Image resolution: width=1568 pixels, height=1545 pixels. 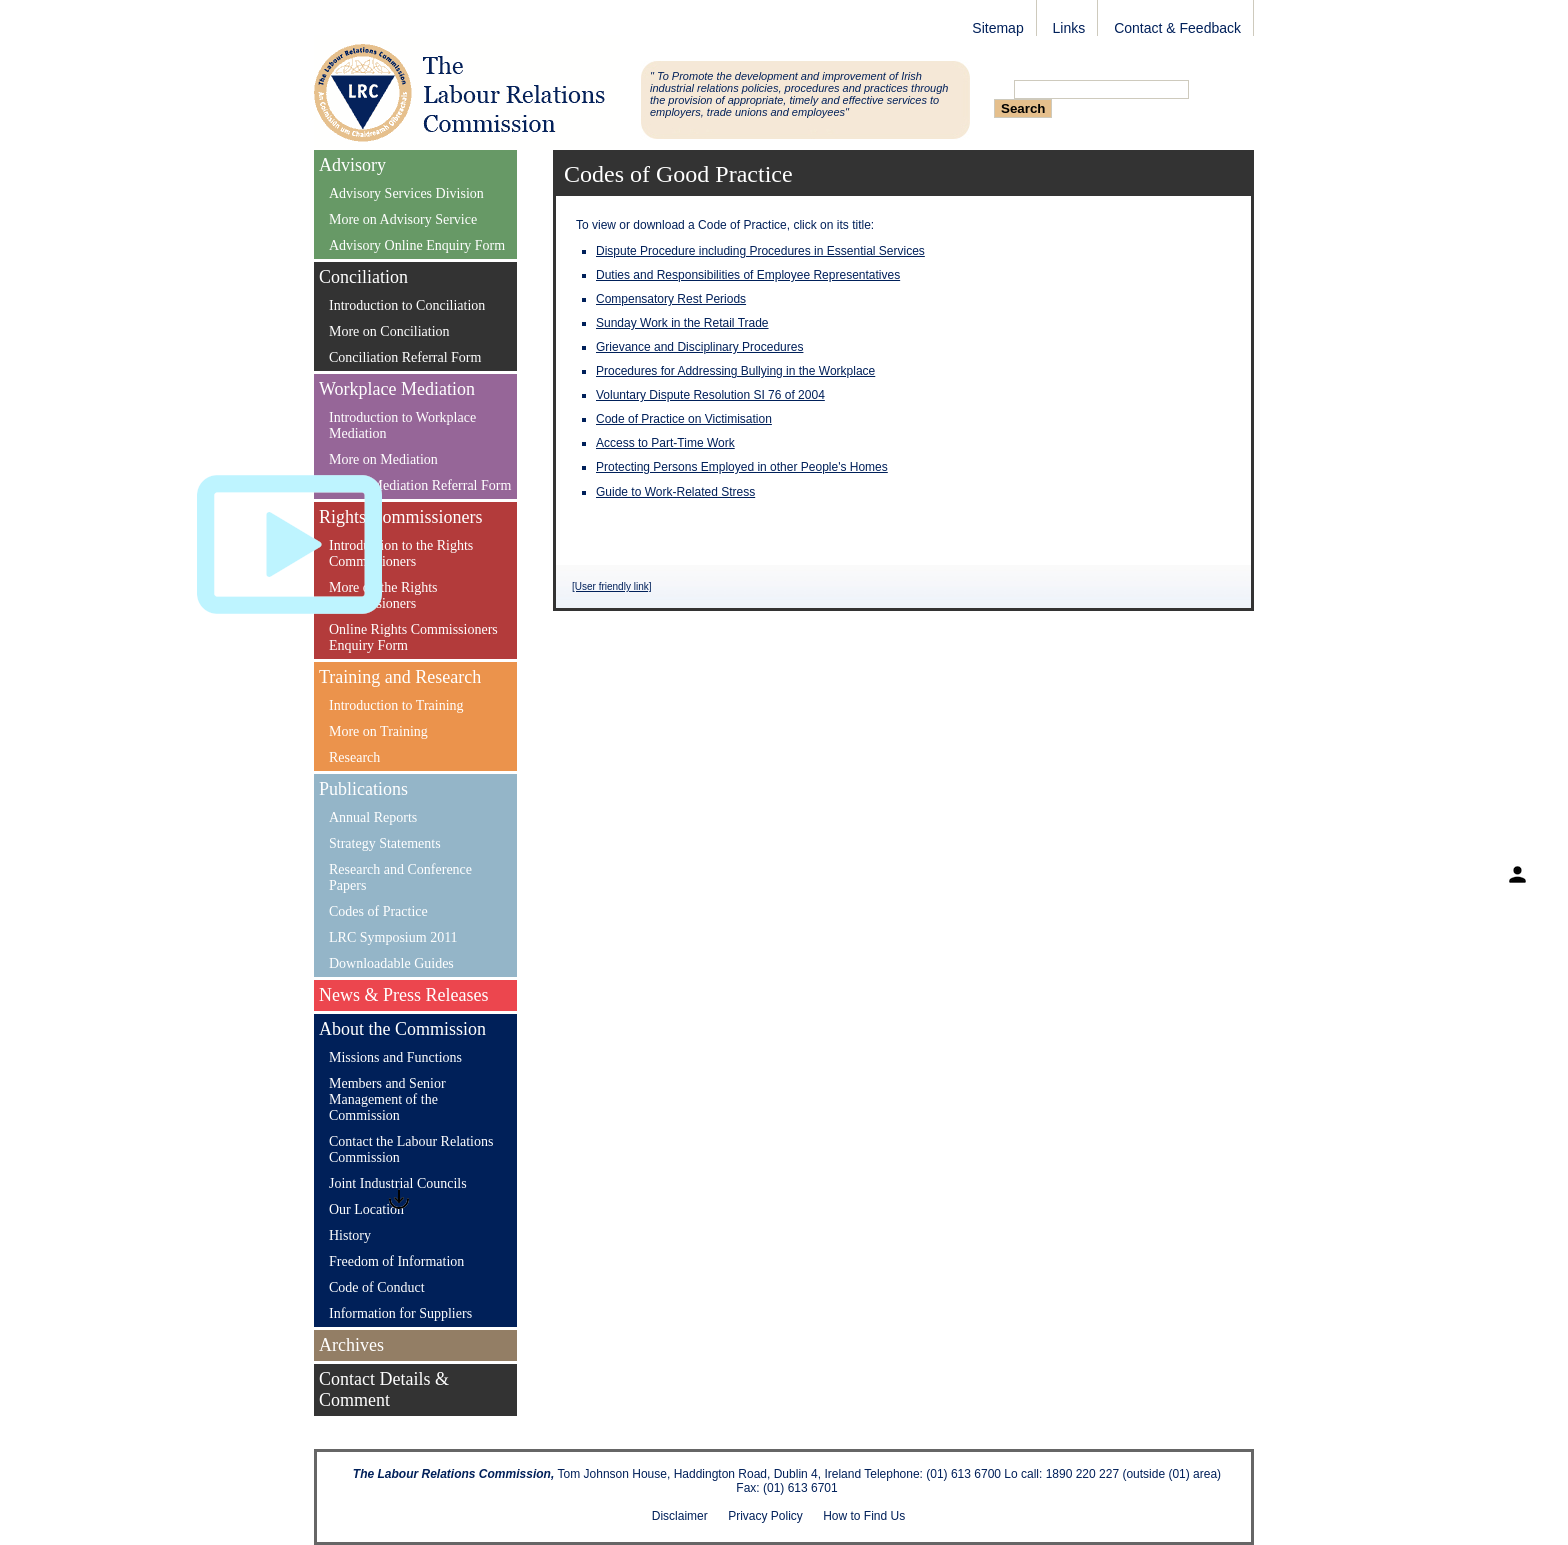 What do you see at coordinates (1517, 874) in the screenshot?
I see `view your profile` at bounding box center [1517, 874].